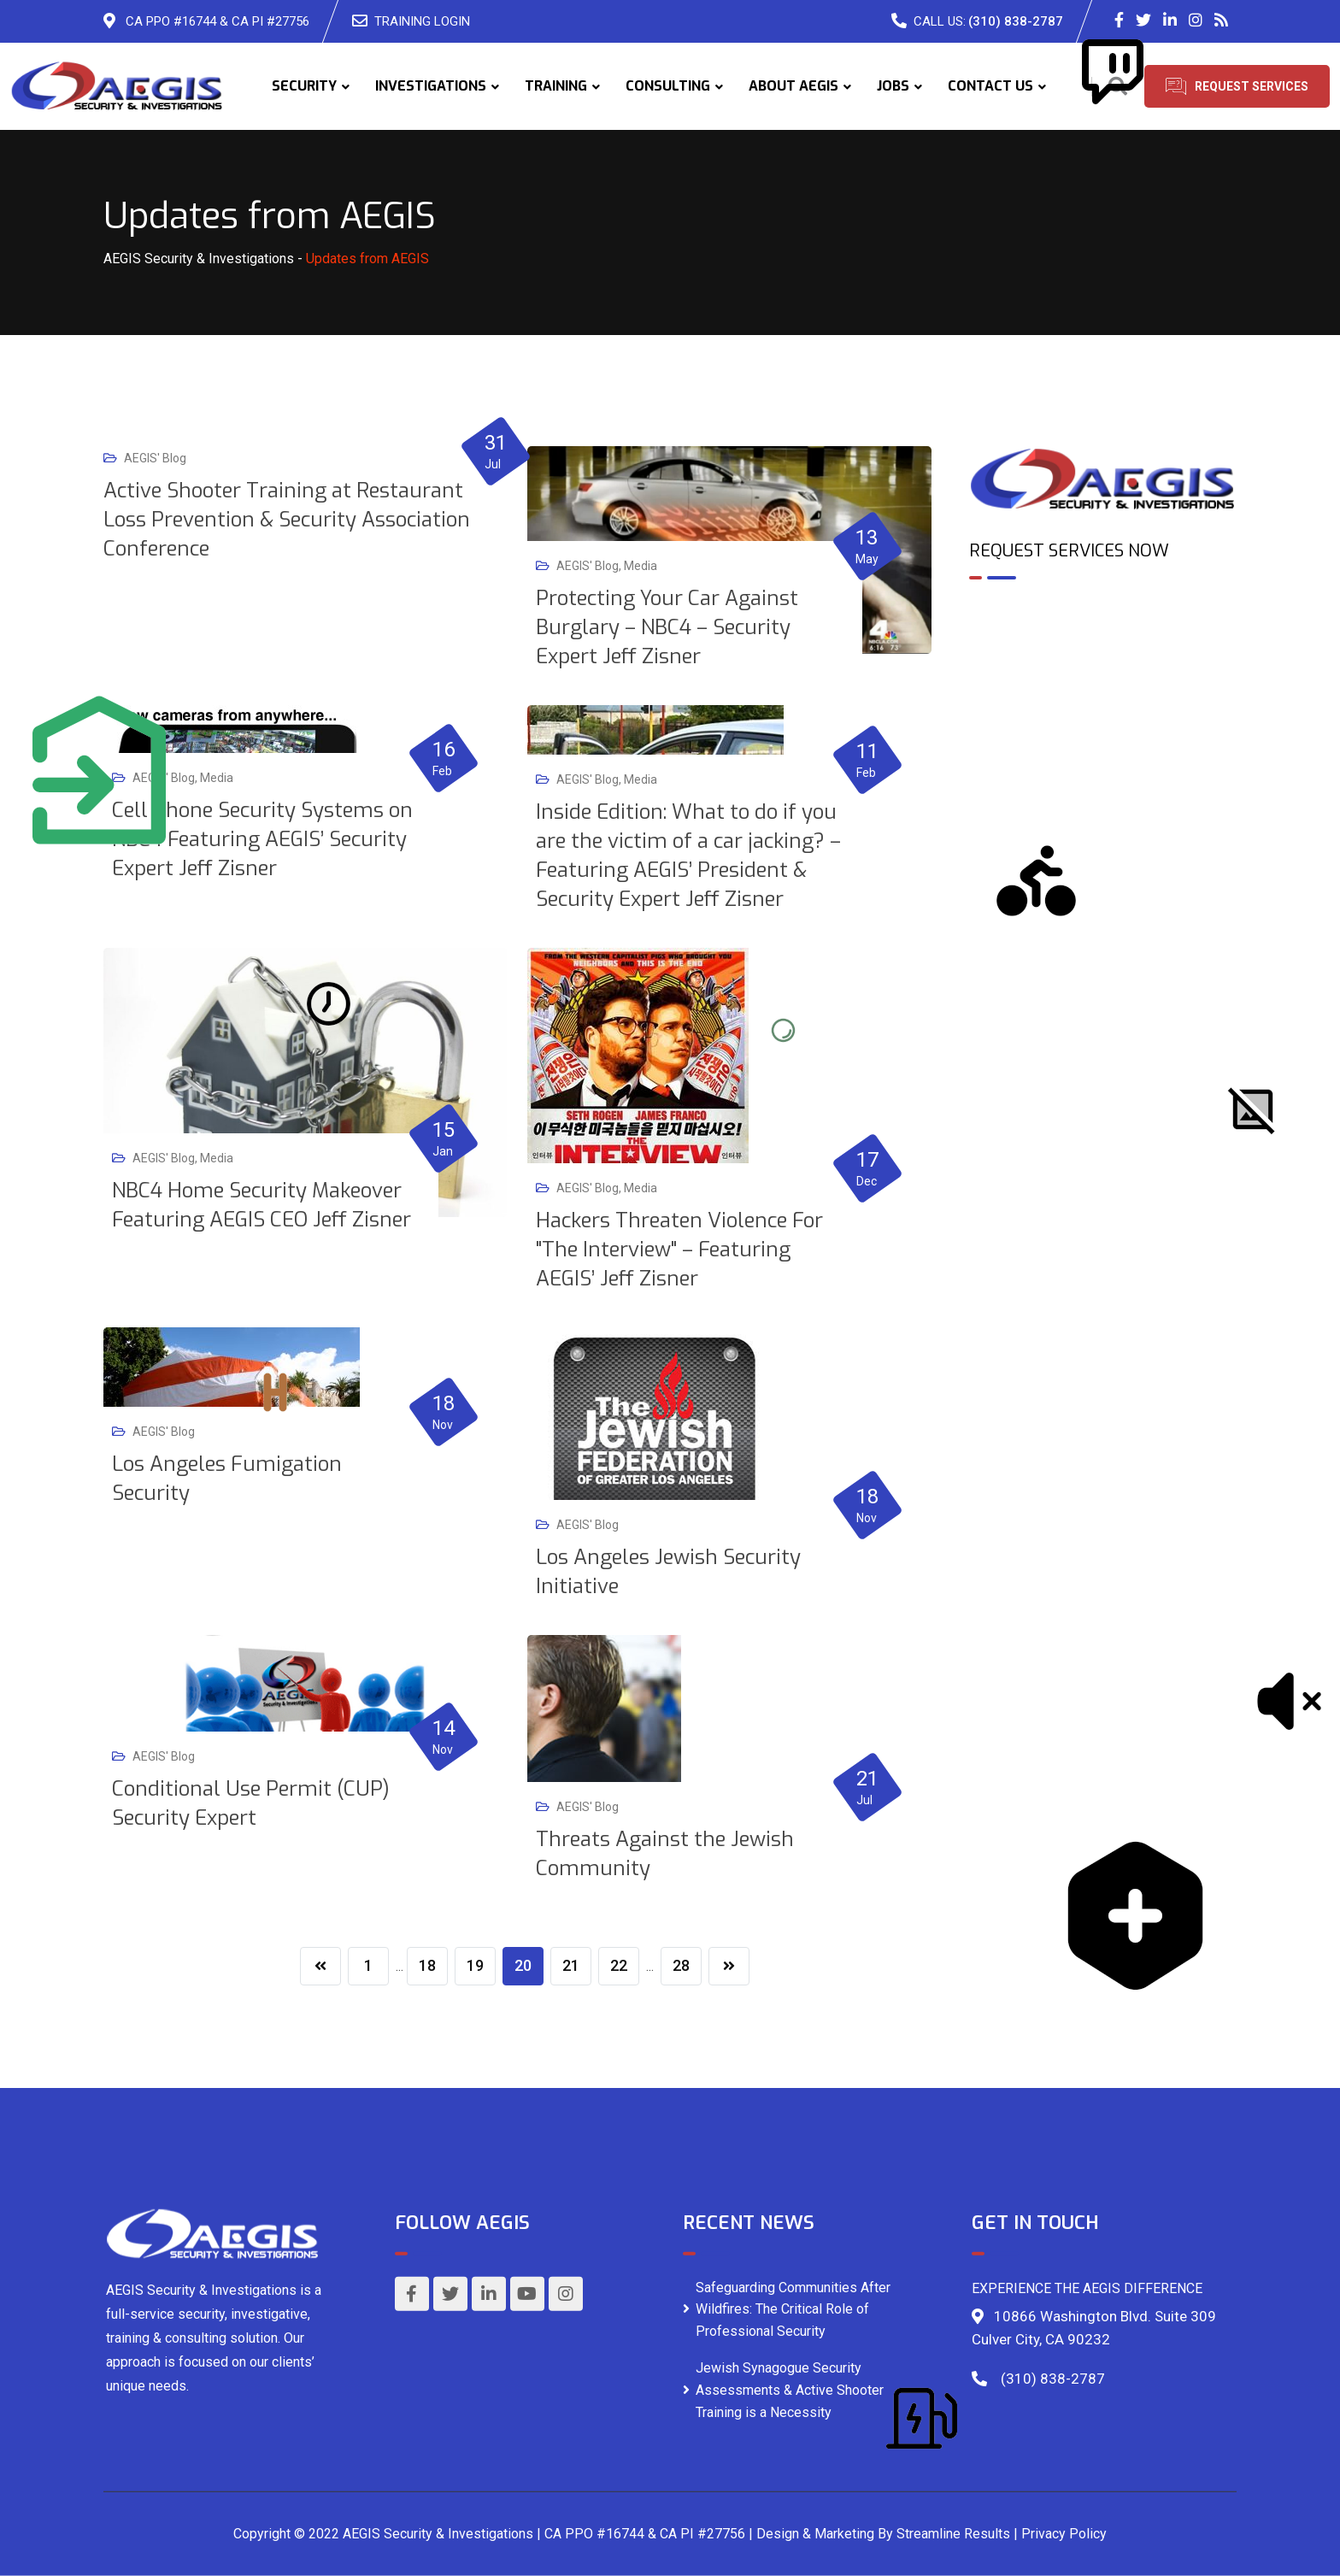 The height and width of the screenshot is (2576, 1340). Describe the element at coordinates (1135, 1915) in the screenshot. I see `add a new item or module` at that location.